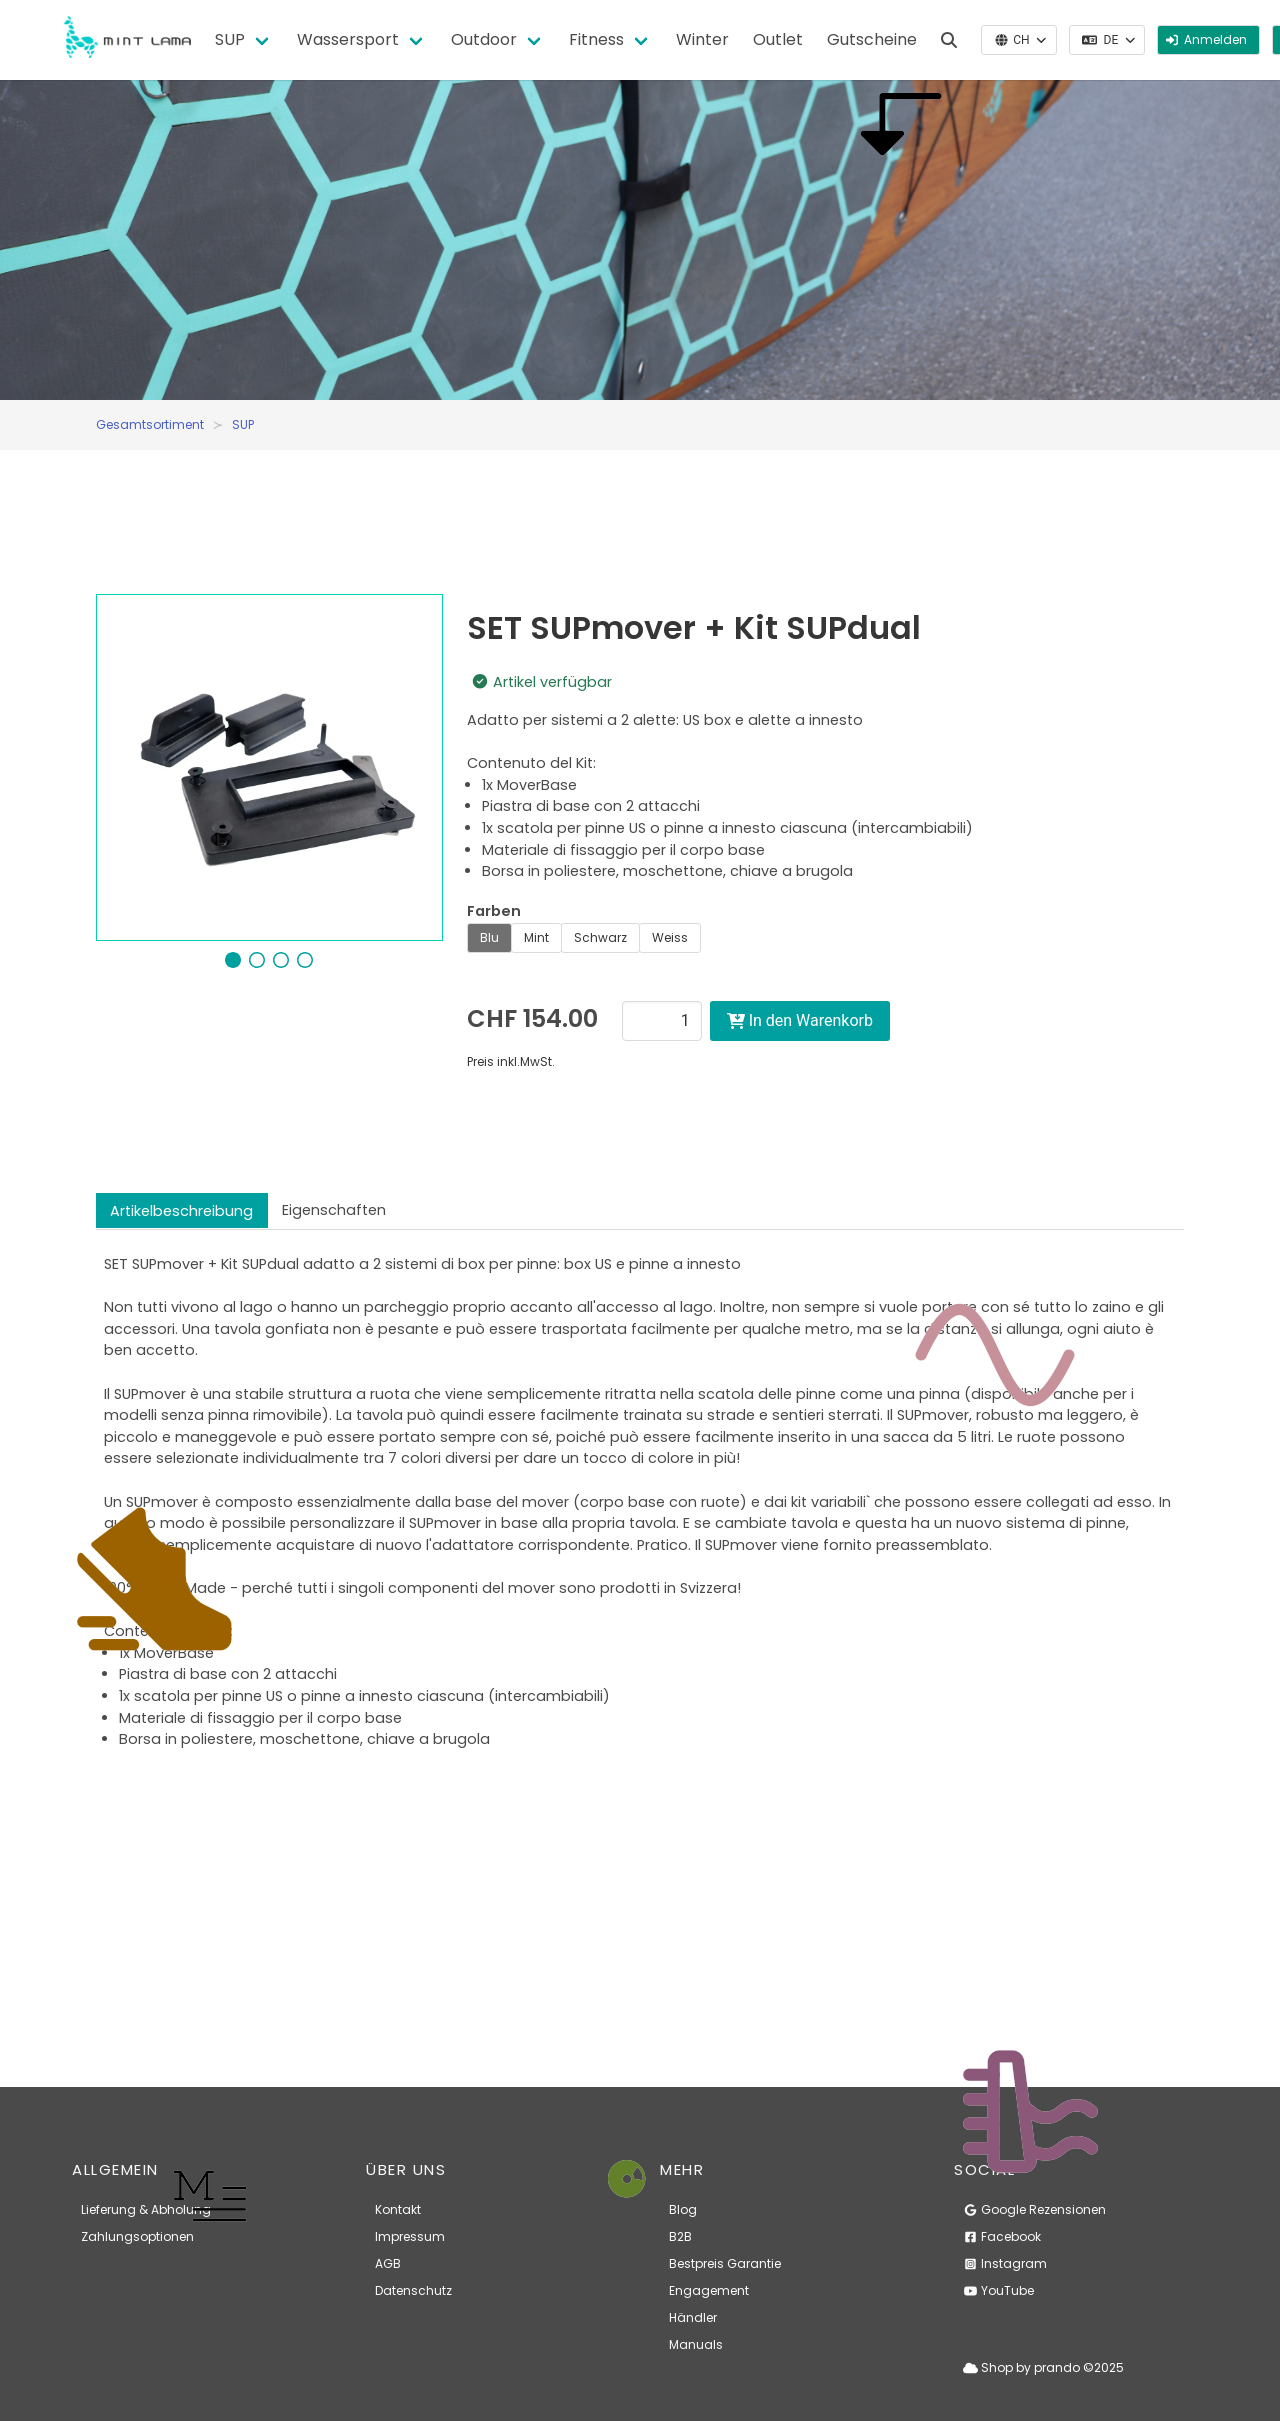  What do you see at coordinates (627, 2179) in the screenshot?
I see `play or access music library` at bounding box center [627, 2179].